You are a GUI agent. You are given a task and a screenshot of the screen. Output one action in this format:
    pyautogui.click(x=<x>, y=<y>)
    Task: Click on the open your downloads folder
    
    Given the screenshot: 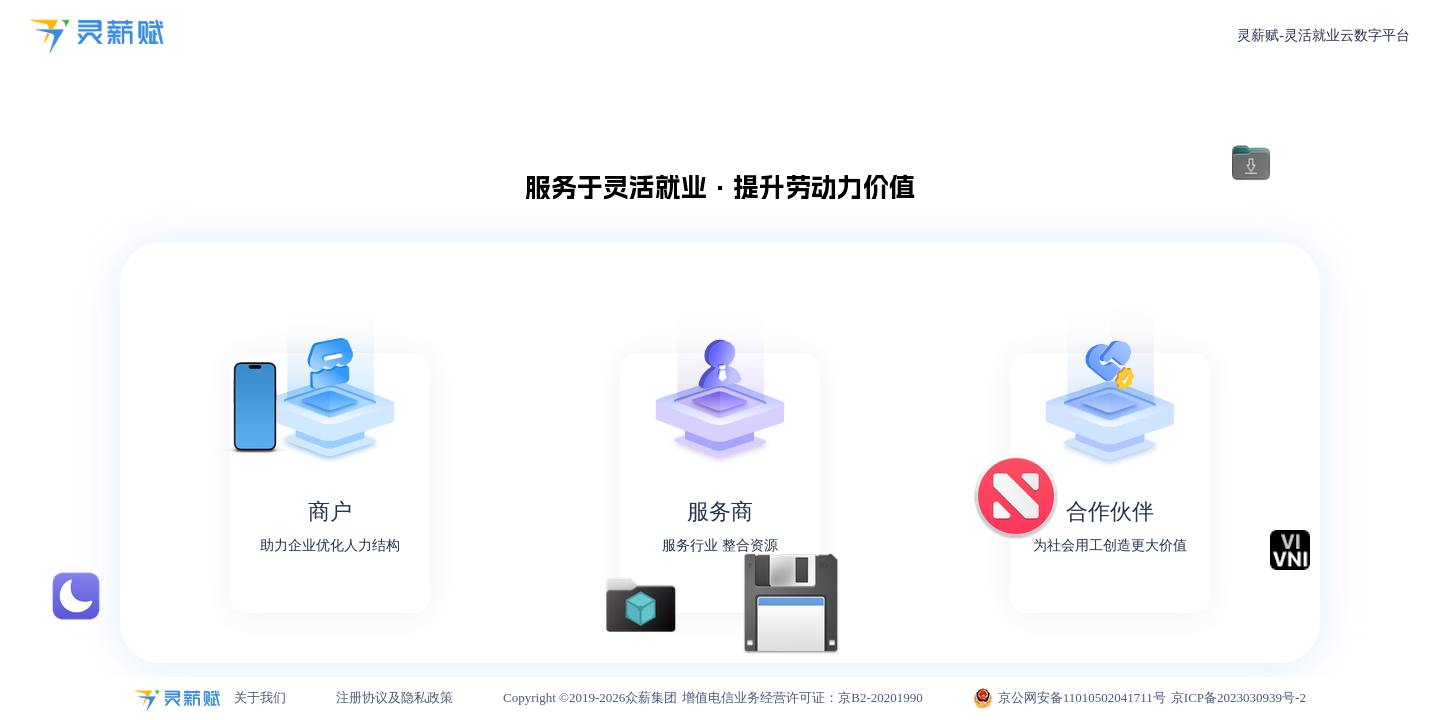 What is the action you would take?
    pyautogui.click(x=1251, y=162)
    